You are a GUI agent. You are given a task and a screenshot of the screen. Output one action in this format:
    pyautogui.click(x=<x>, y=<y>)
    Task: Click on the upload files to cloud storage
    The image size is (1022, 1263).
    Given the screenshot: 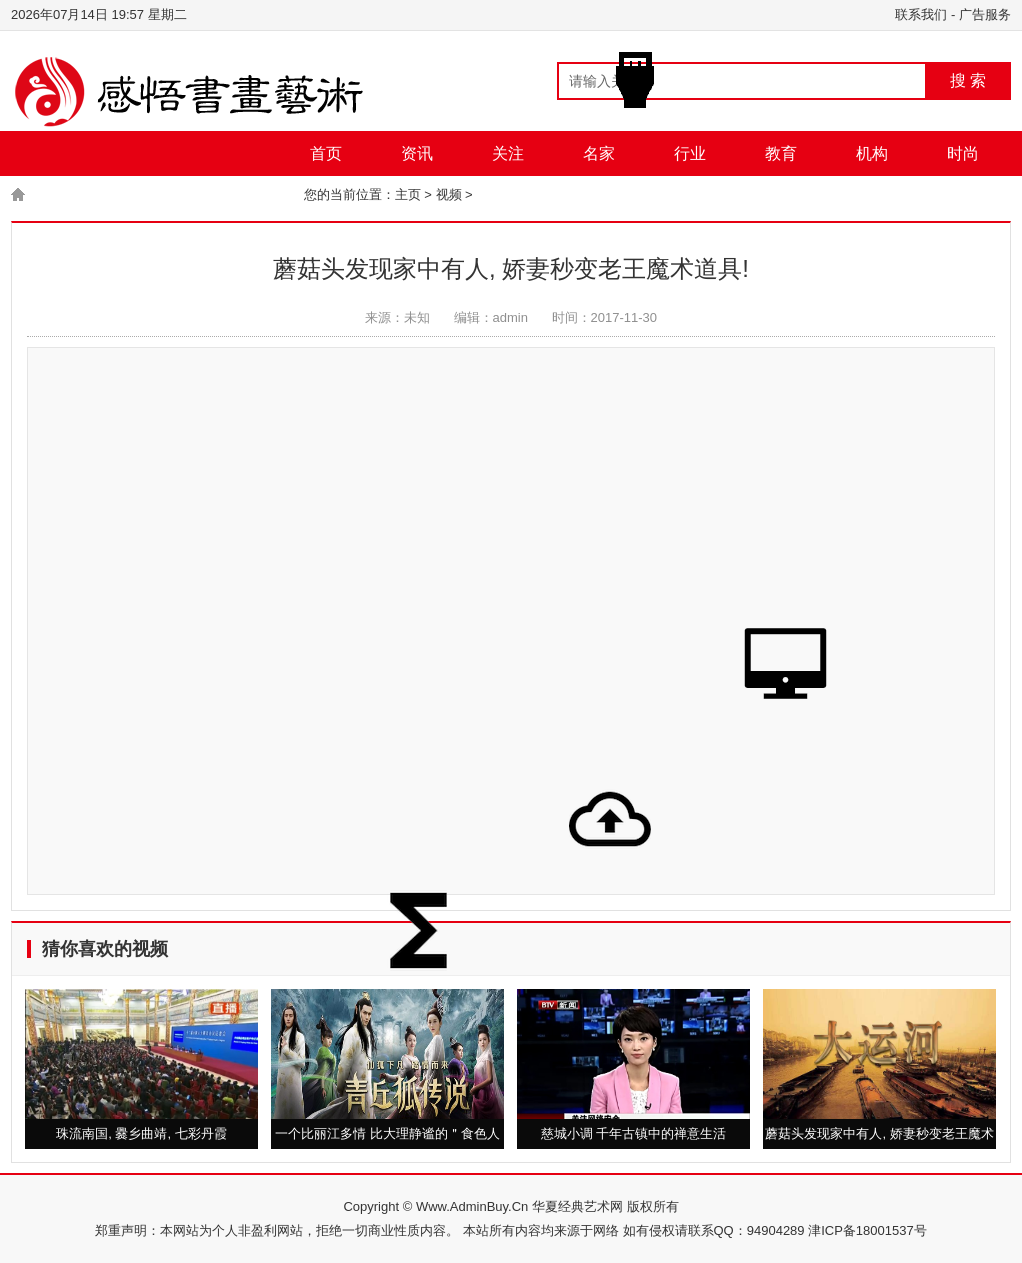 What is the action you would take?
    pyautogui.click(x=610, y=819)
    